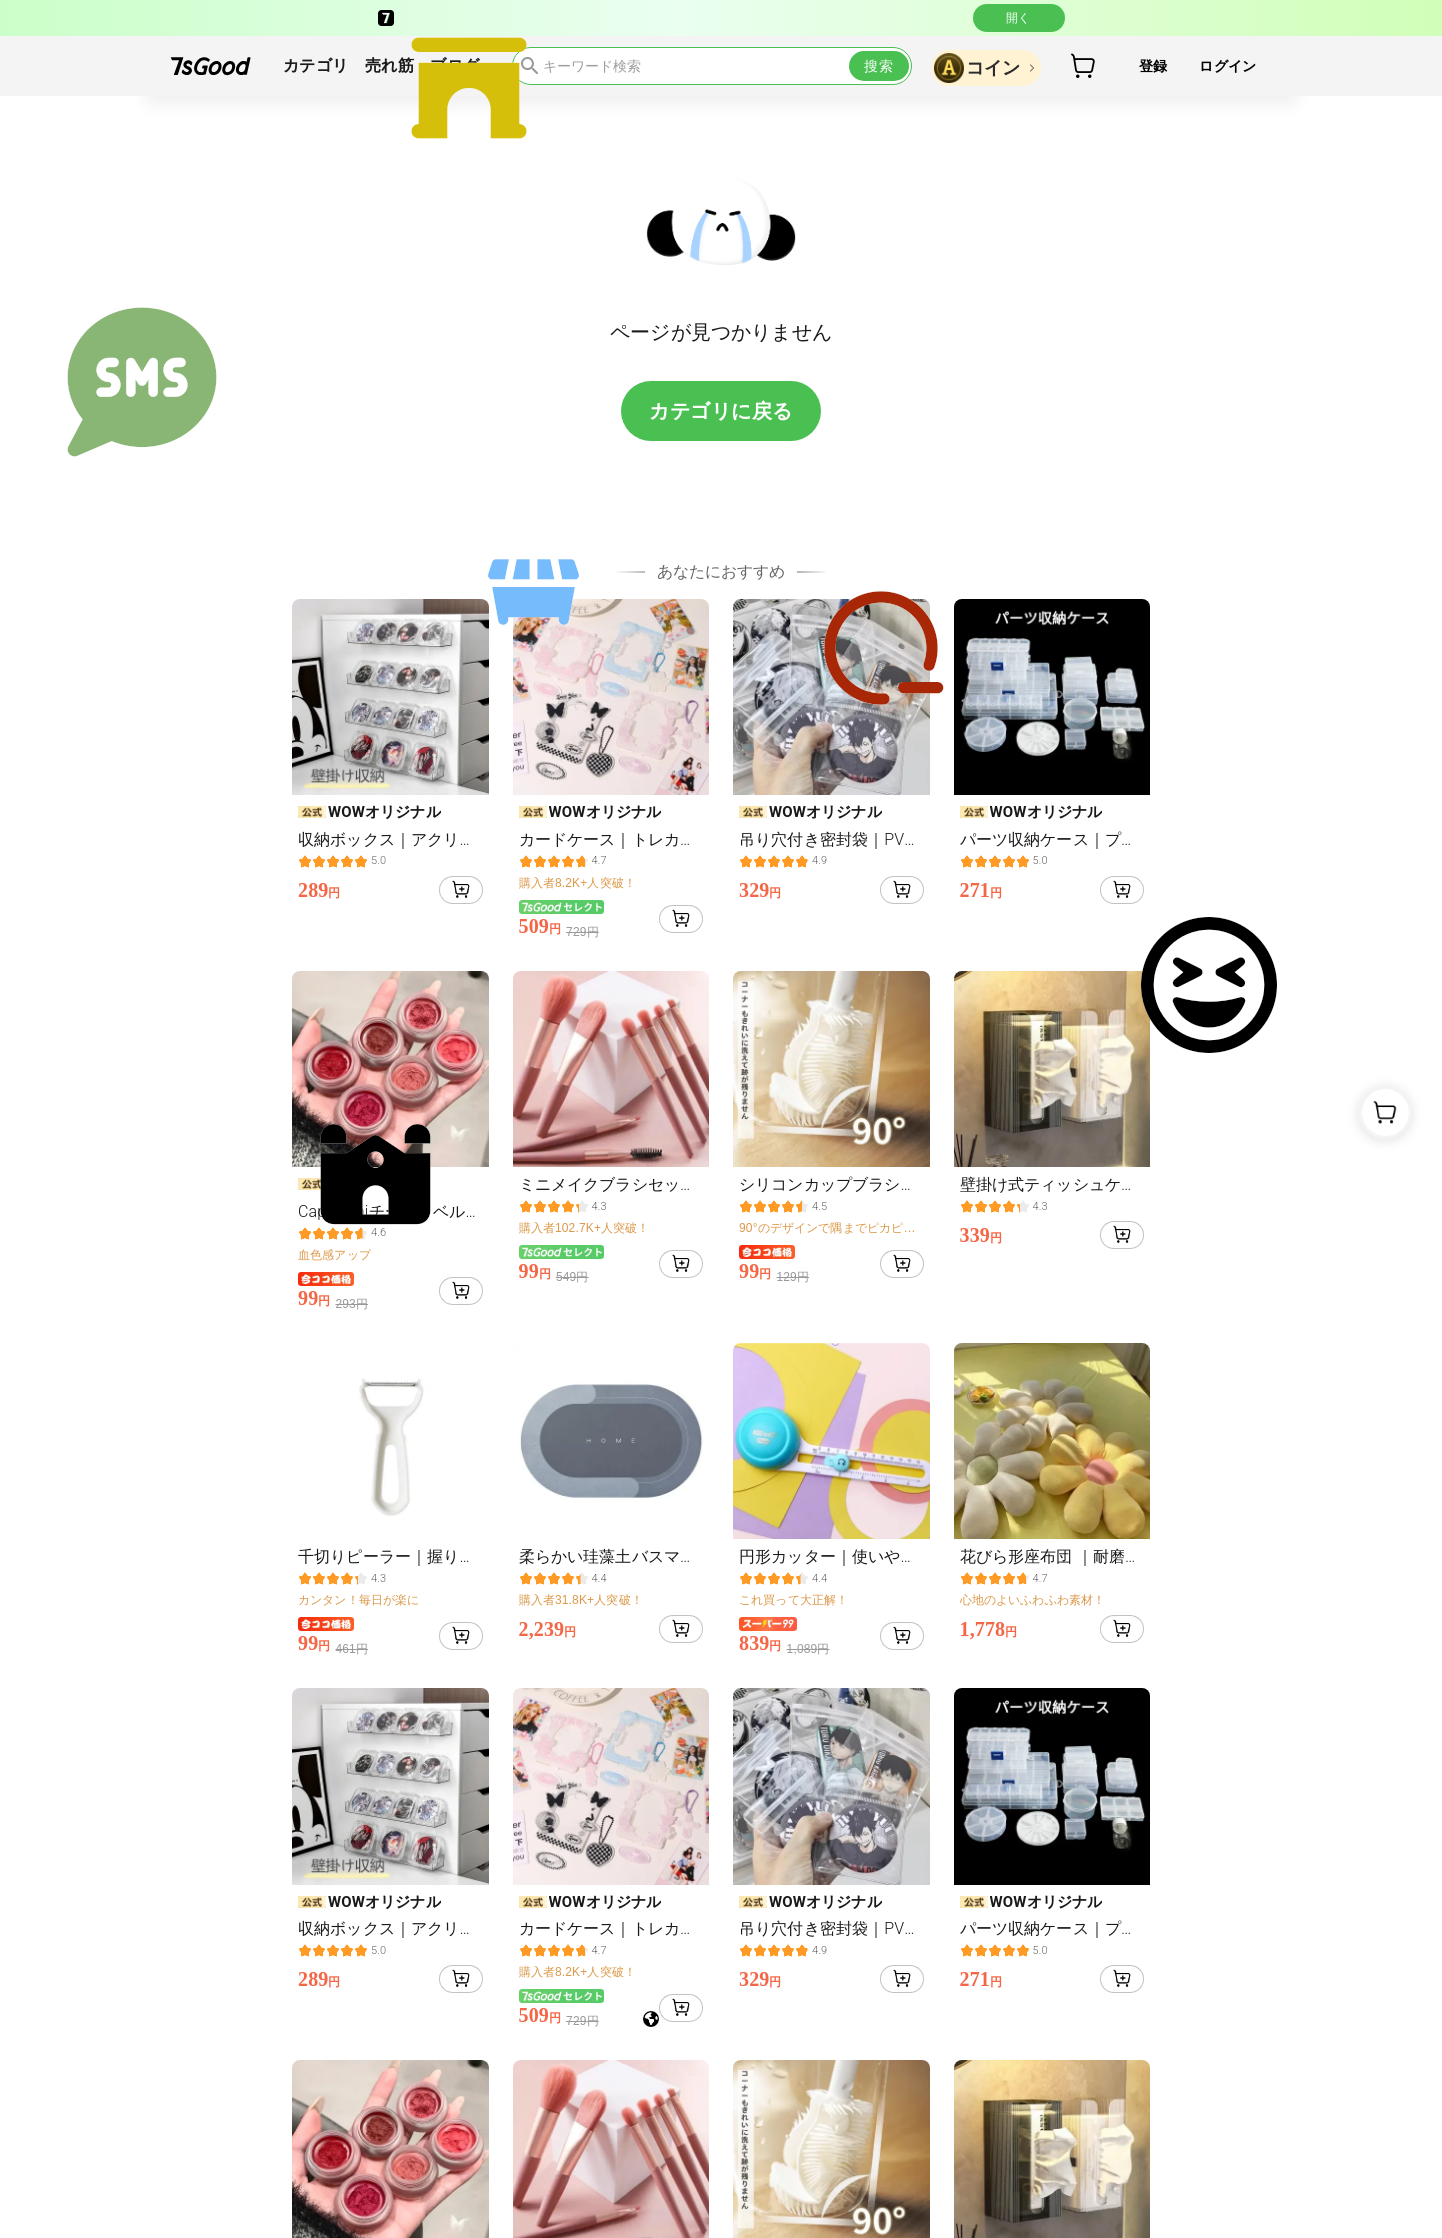  What do you see at coordinates (1209, 985) in the screenshot?
I see `react with a laughing emoji` at bounding box center [1209, 985].